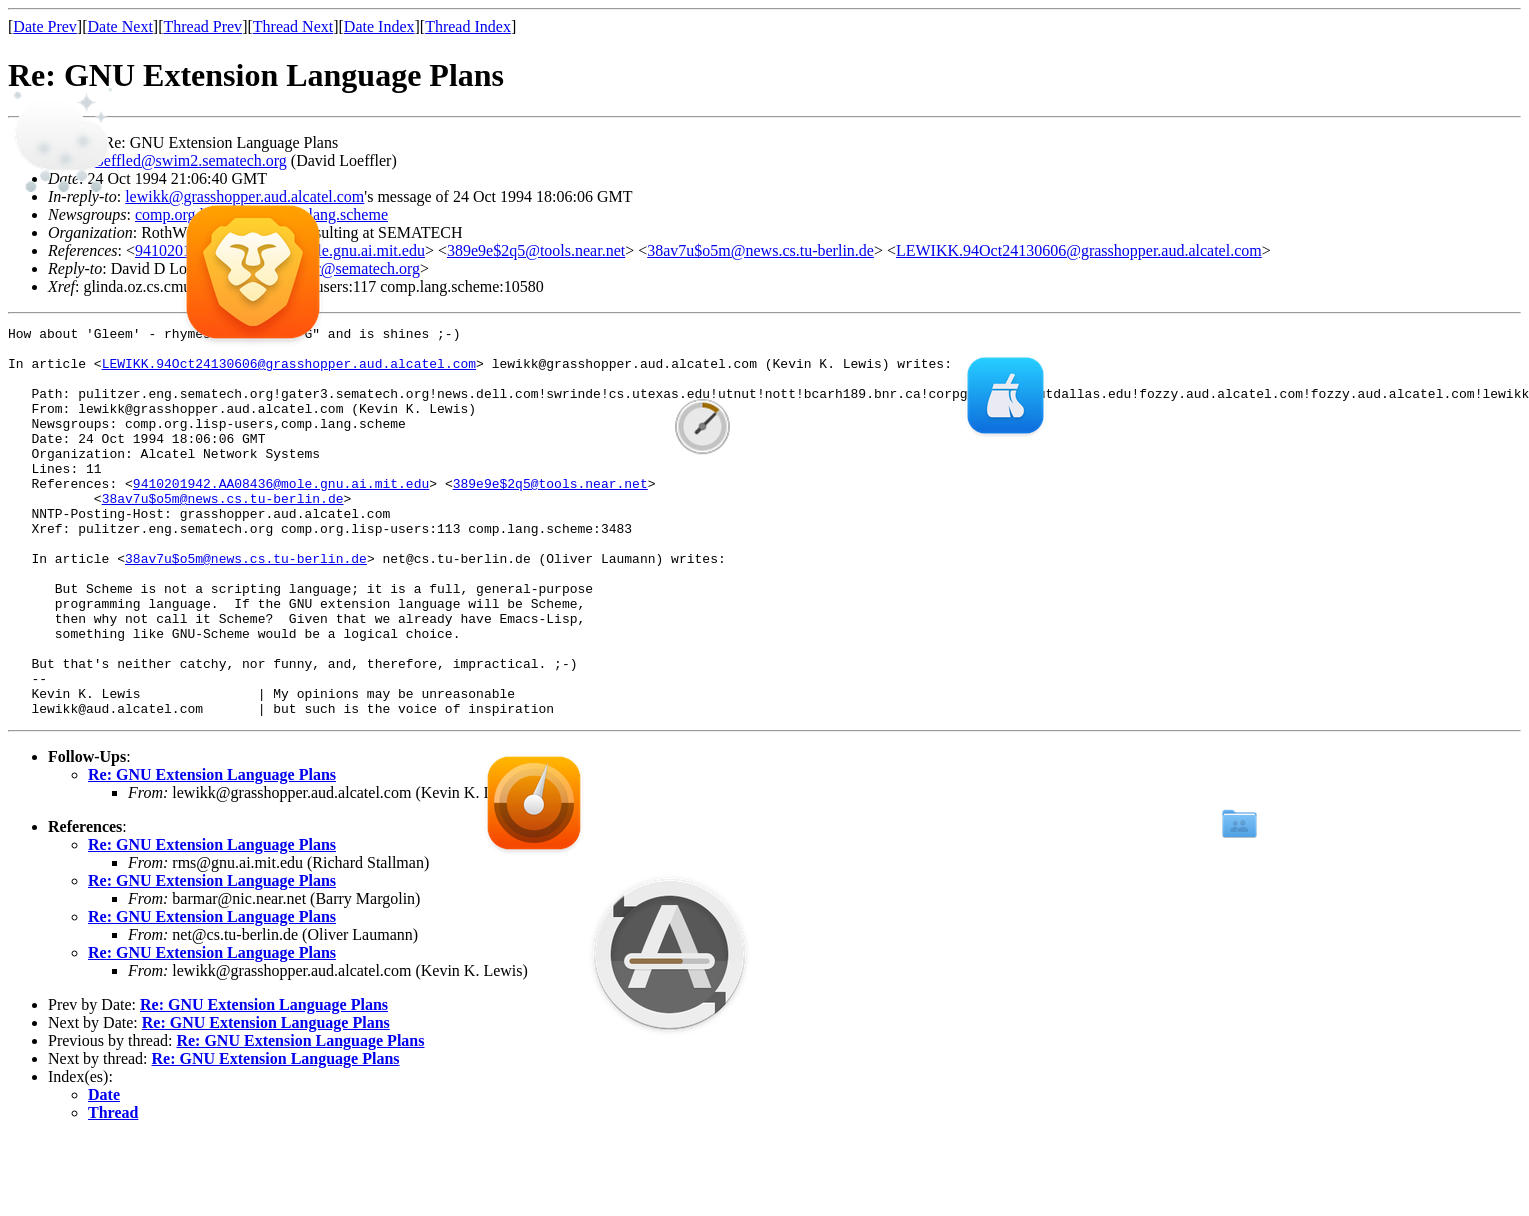 The height and width of the screenshot is (1216, 1529). Describe the element at coordinates (63, 140) in the screenshot. I see `indicates snowy weather conditions at night` at that location.